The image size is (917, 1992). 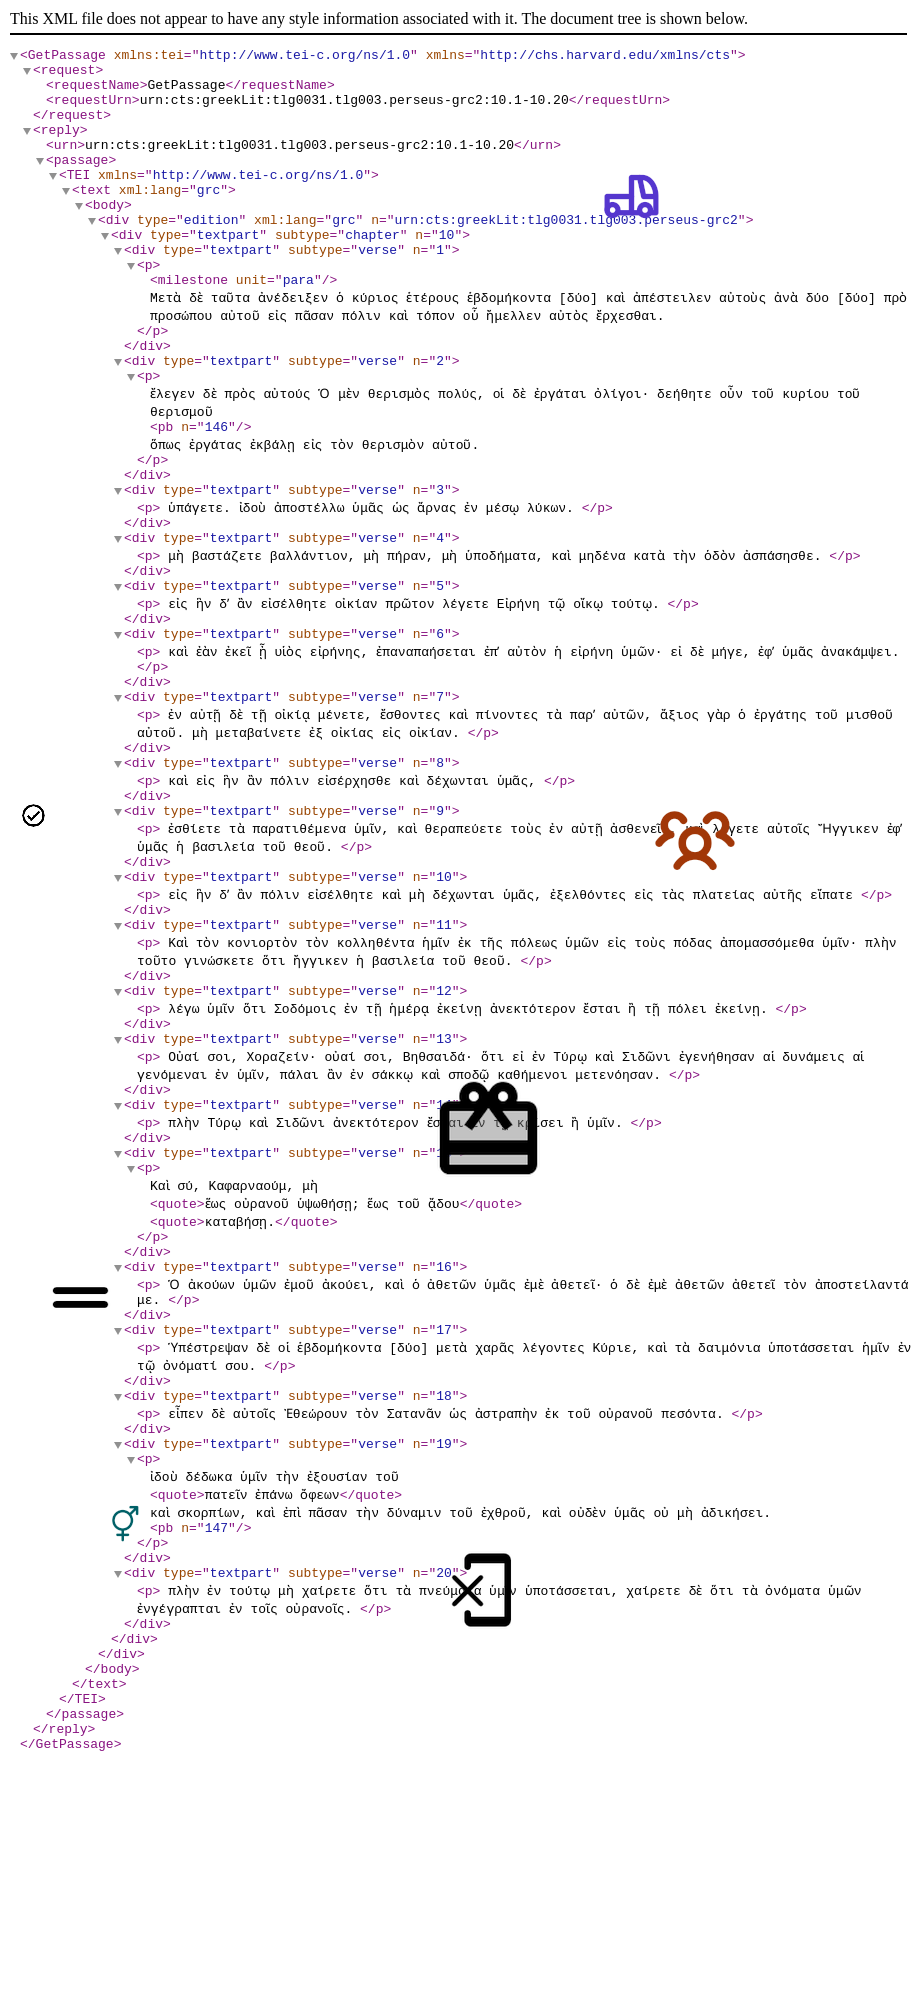 What do you see at coordinates (631, 196) in the screenshot?
I see `track shipment or delivery status` at bounding box center [631, 196].